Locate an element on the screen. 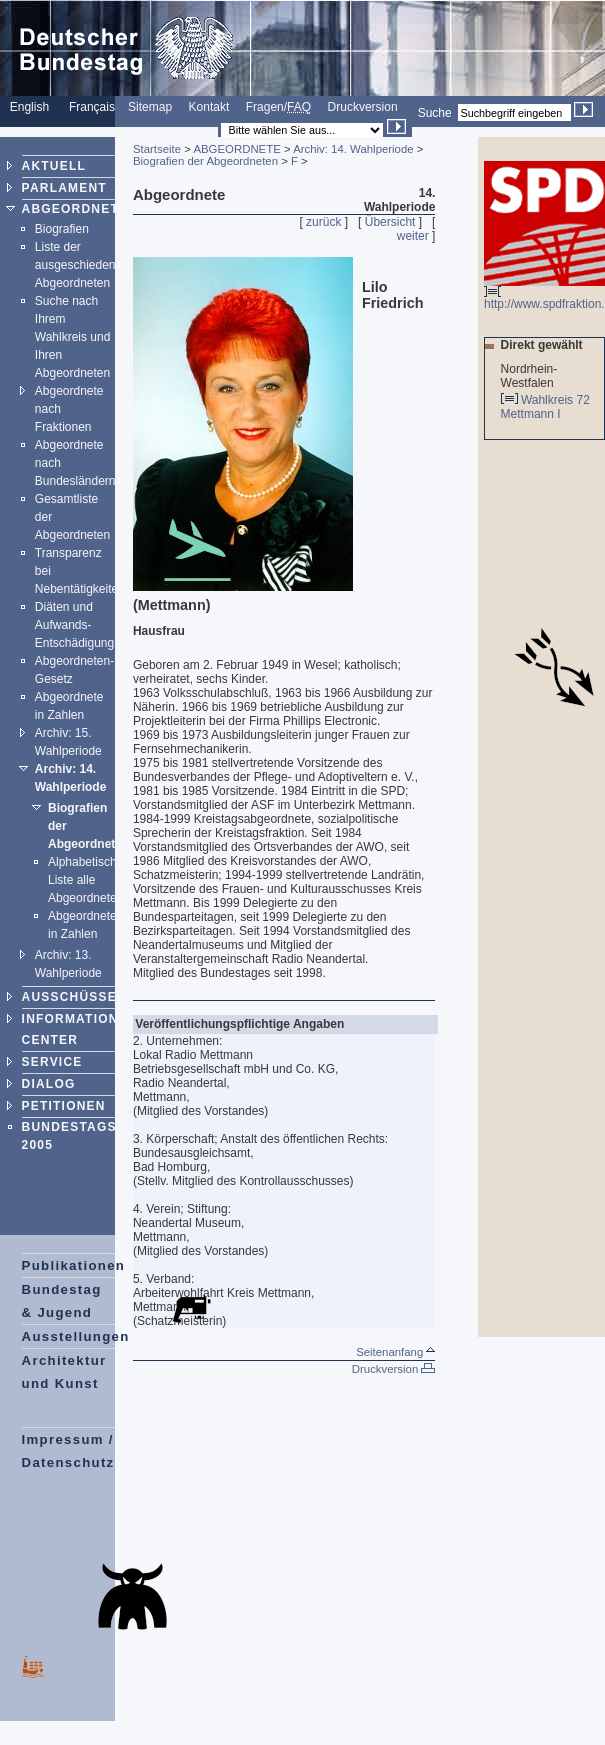  select brute character class is located at coordinates (132, 1596).